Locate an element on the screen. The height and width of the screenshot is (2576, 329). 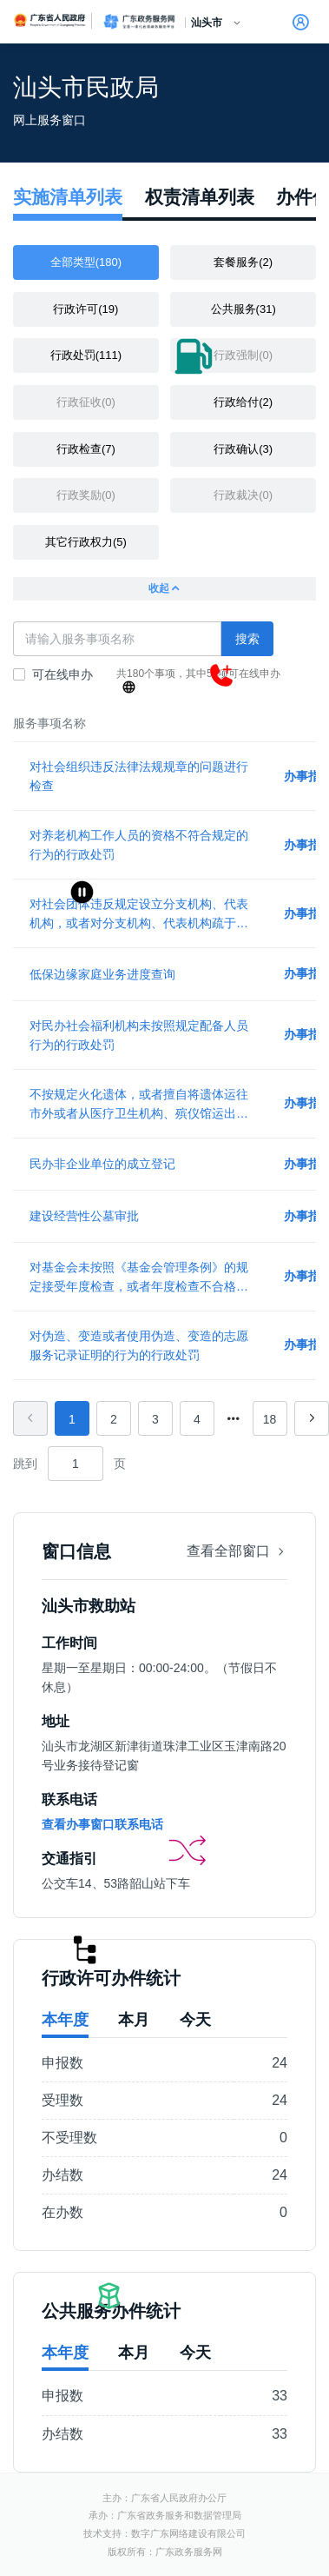
pause media playback is located at coordinates (82, 892).